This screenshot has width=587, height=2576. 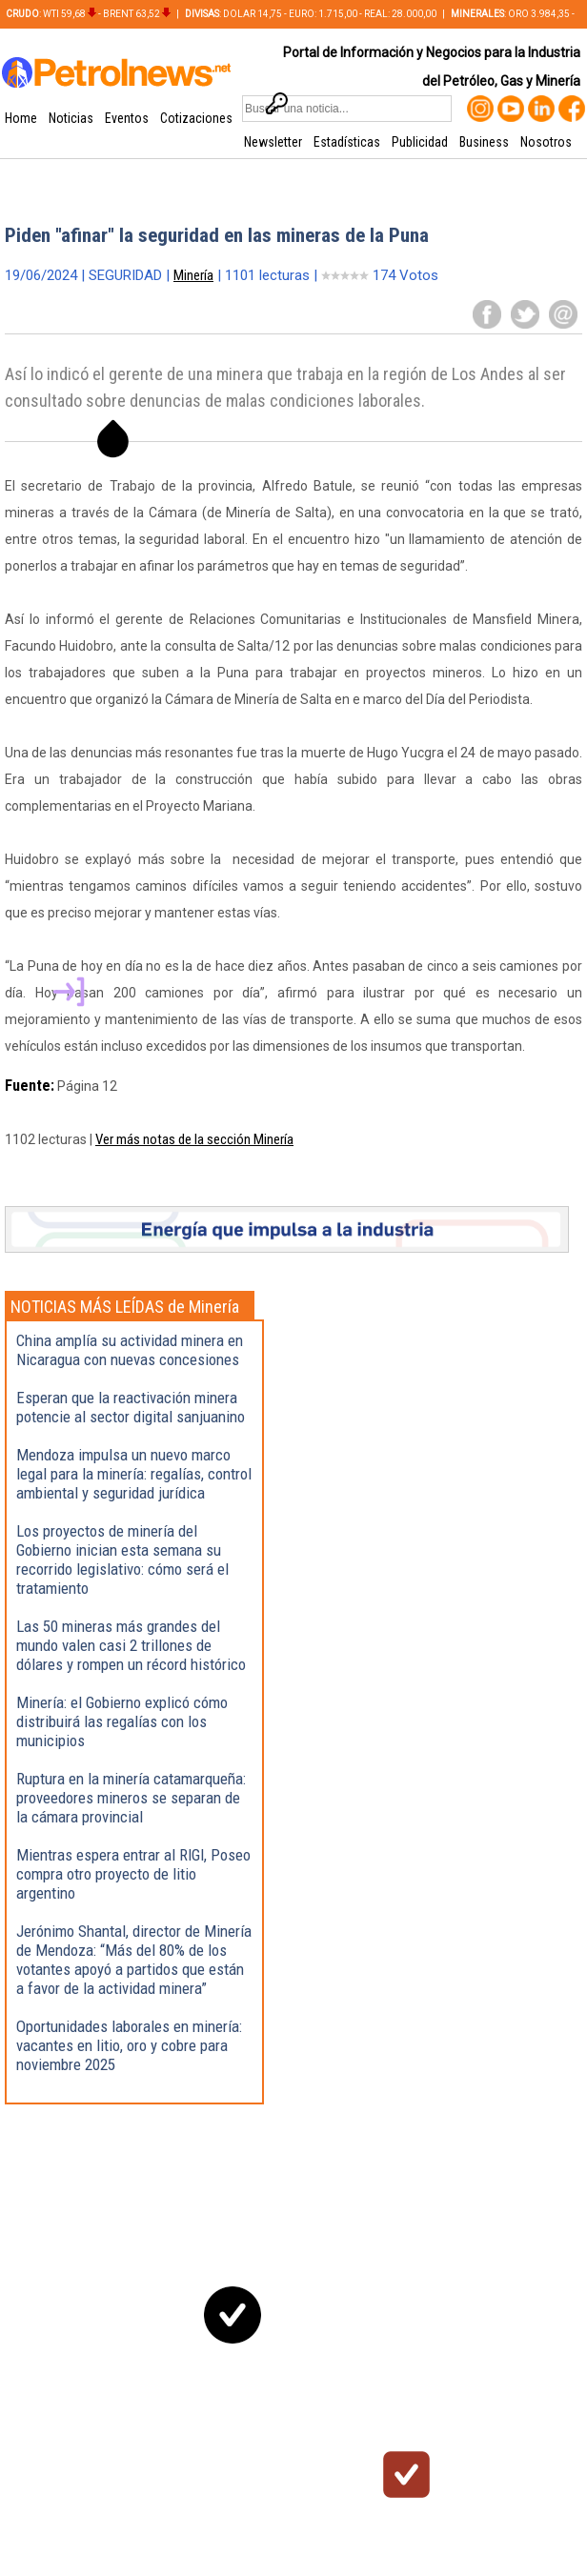 What do you see at coordinates (276, 103) in the screenshot?
I see `access security or authentication settings` at bounding box center [276, 103].